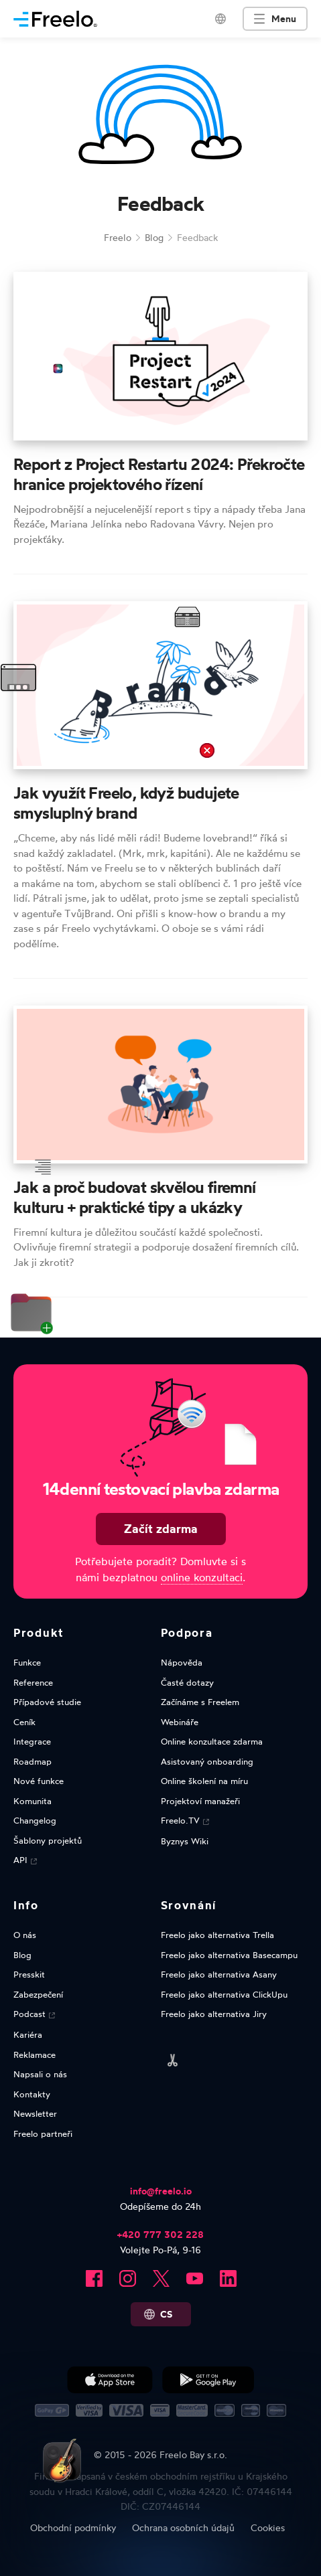  What do you see at coordinates (207, 750) in the screenshot?
I see `indicates a OneDrive sync error` at bounding box center [207, 750].